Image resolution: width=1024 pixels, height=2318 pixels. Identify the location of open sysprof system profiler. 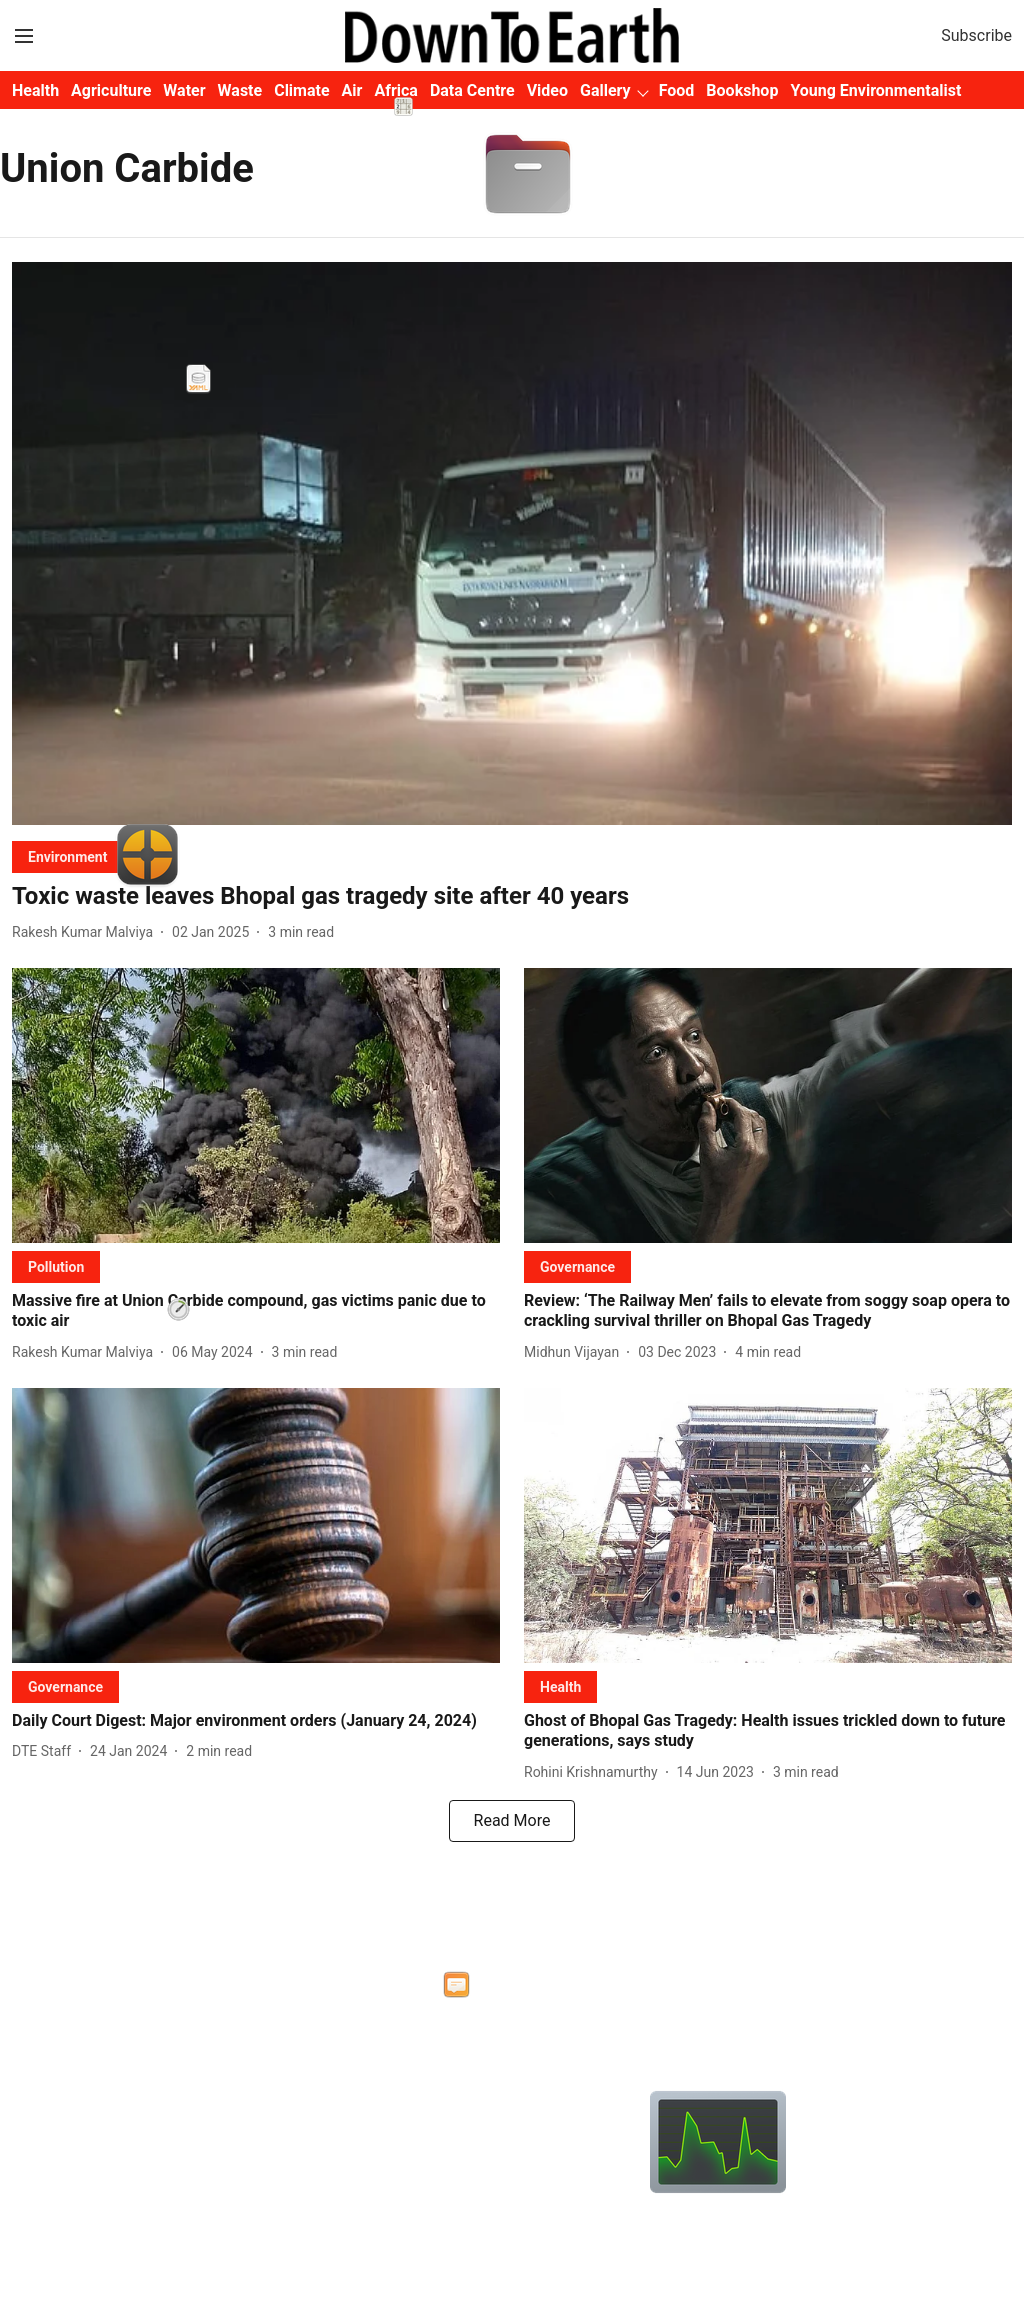
(178, 1309).